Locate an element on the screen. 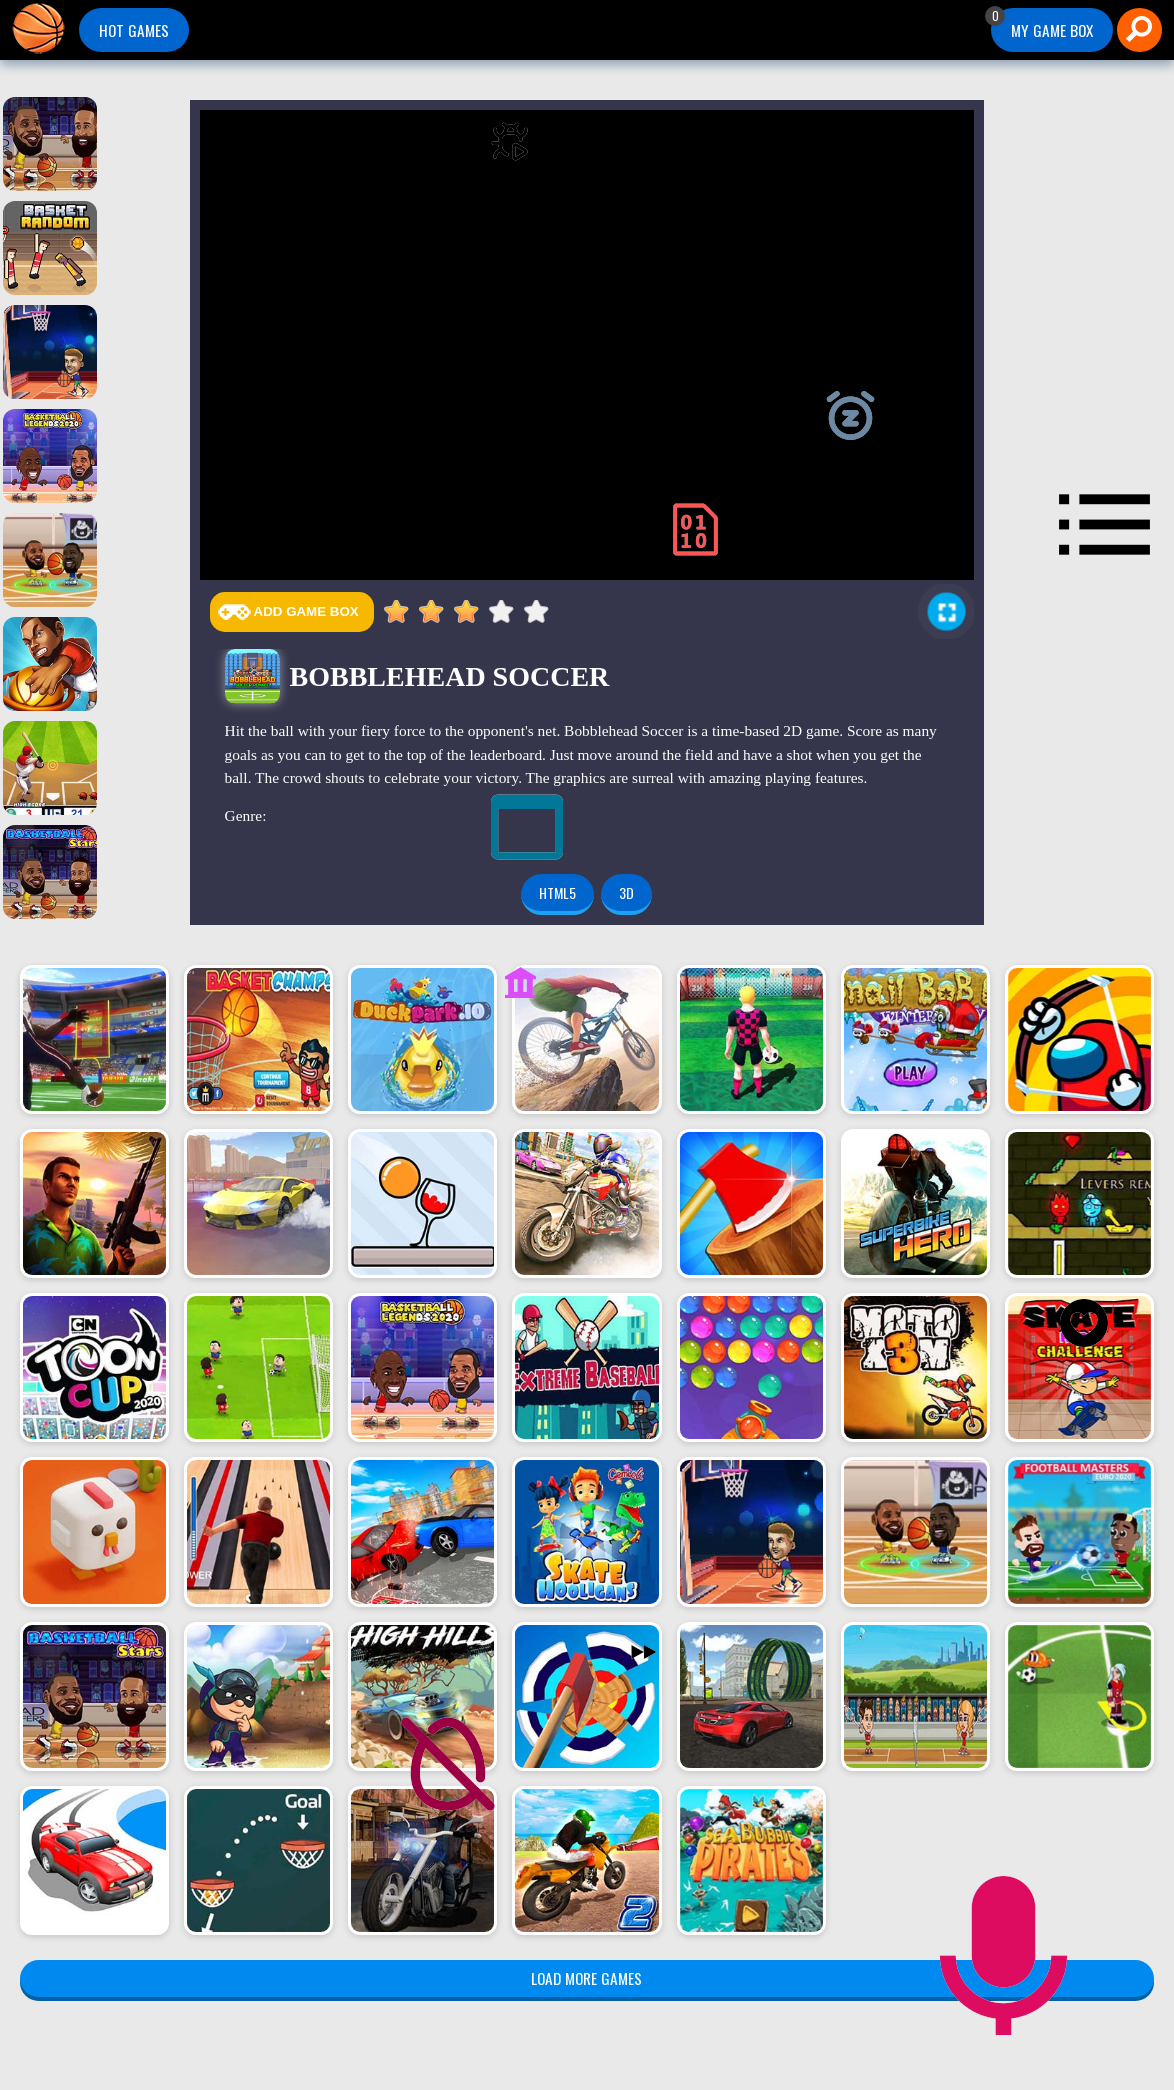 Image resolution: width=1174 pixels, height=2090 pixels. indicates egg-free or no eggs is located at coordinates (448, 1764).